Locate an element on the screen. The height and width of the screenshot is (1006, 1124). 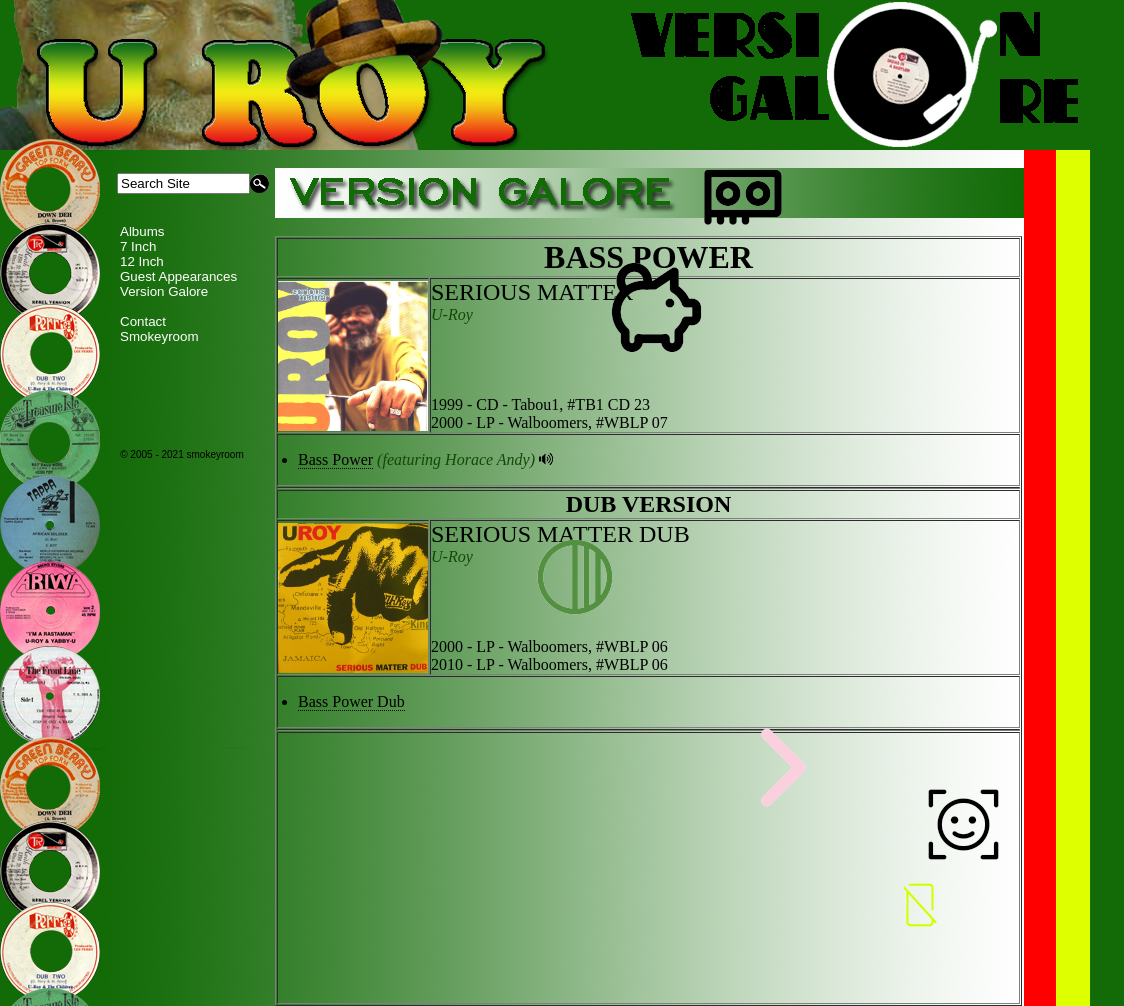
mobile device unavailable or disconnected is located at coordinates (920, 905).